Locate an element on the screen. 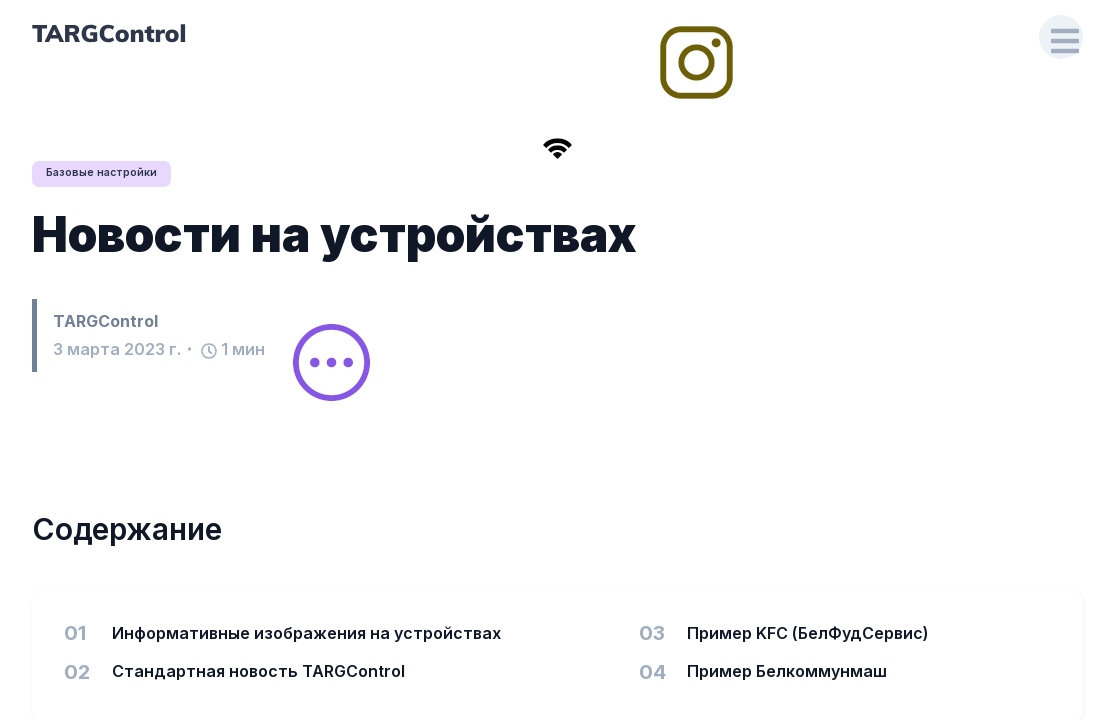  indicates active wifi connection is located at coordinates (557, 148).